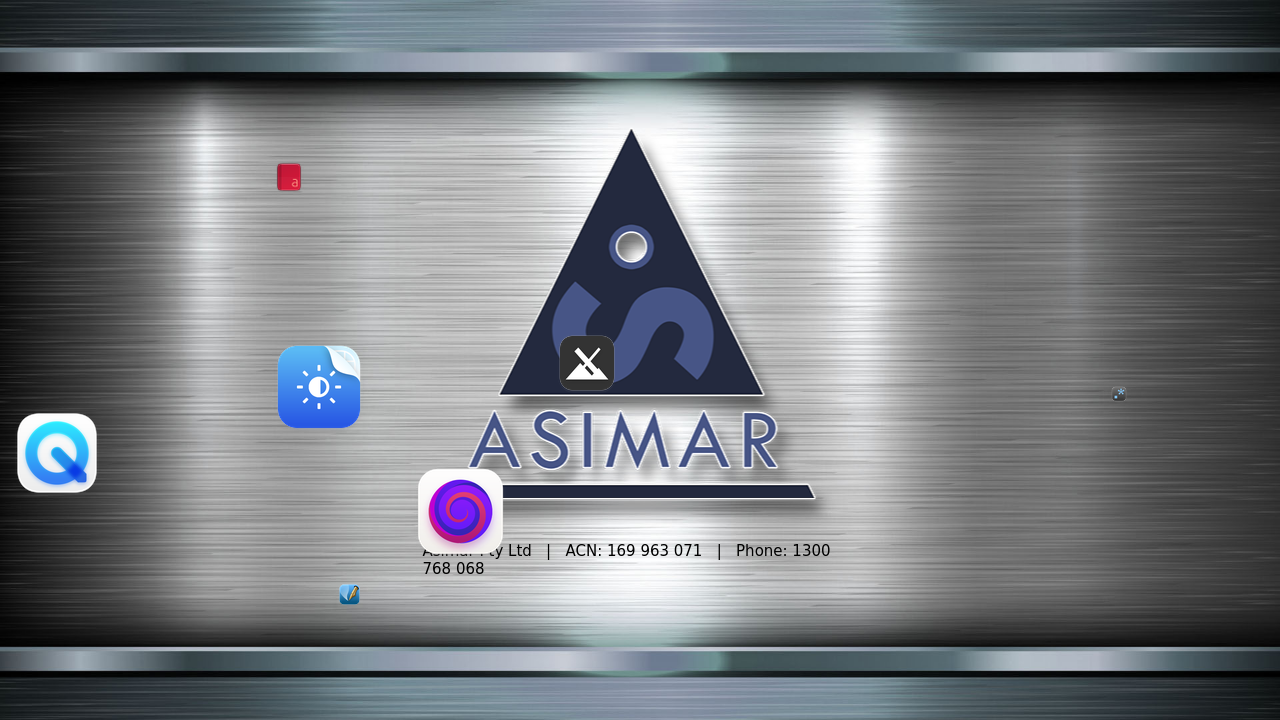 This screenshot has height=720, width=1280. Describe the element at coordinates (57, 453) in the screenshot. I see `open SMPlayer media player` at that location.